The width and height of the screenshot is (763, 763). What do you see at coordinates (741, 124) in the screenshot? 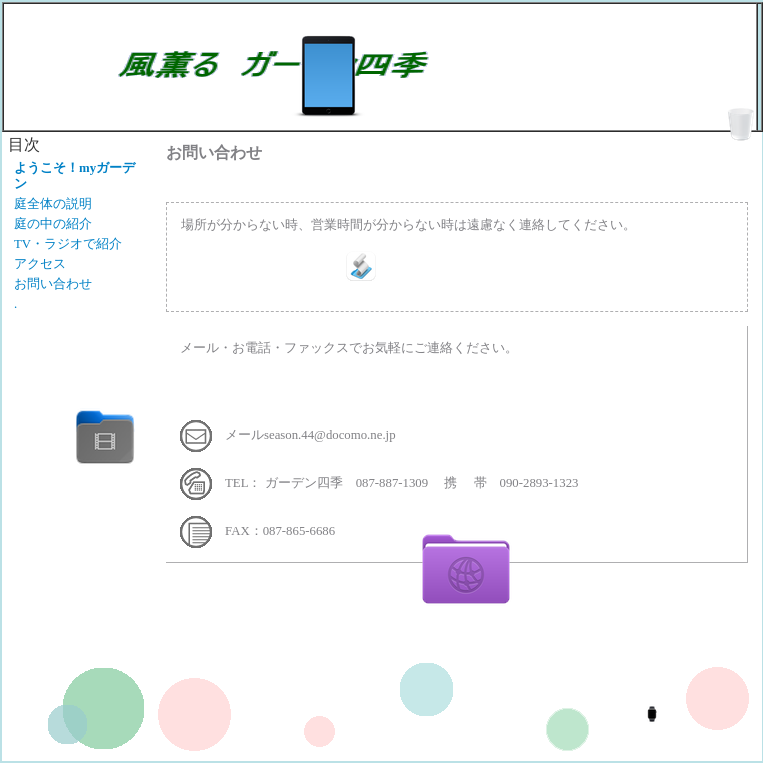
I see `TrashIcon symbol` at bounding box center [741, 124].